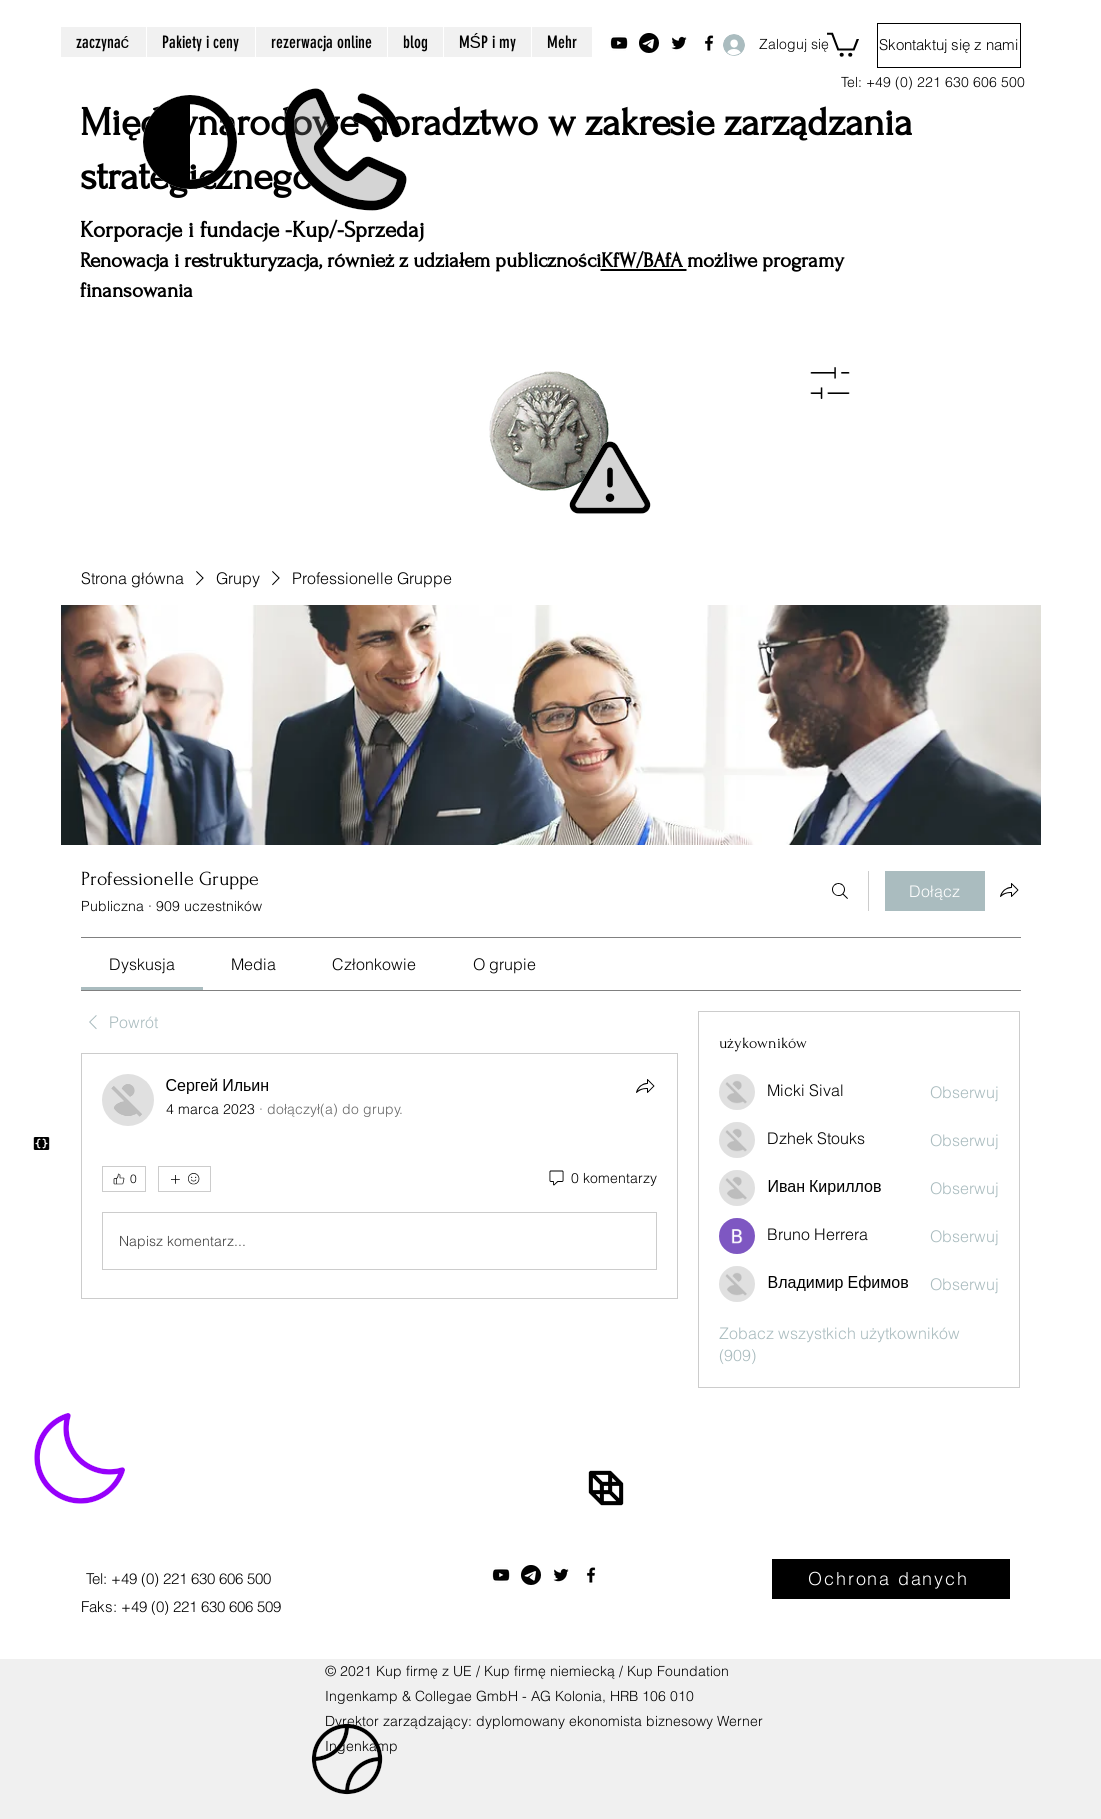  What do you see at coordinates (610, 479) in the screenshot?
I see `indicates a warning or caution state` at bounding box center [610, 479].